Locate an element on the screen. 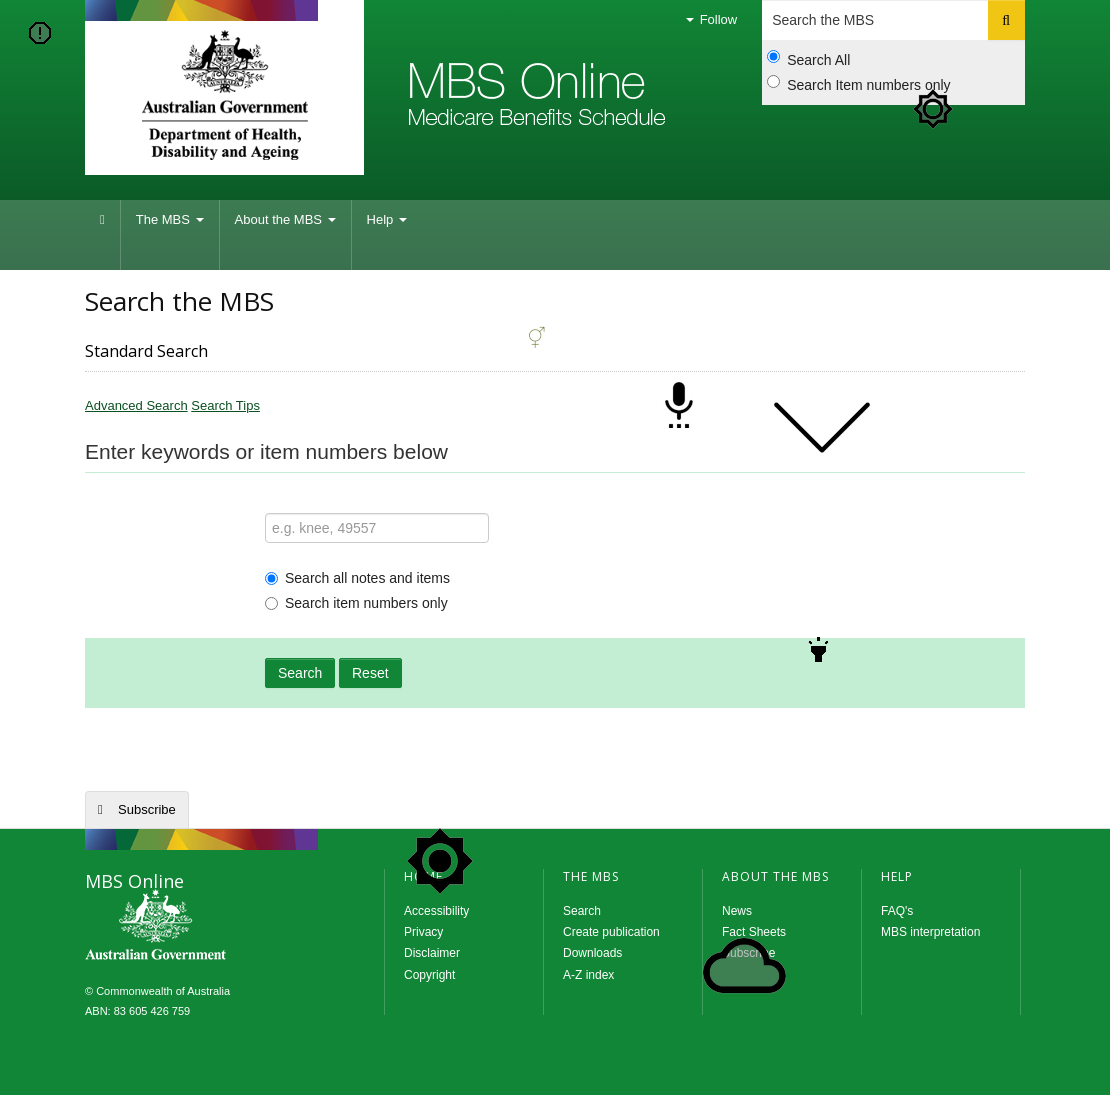 This screenshot has width=1110, height=1095. expand a dropdown menu is located at coordinates (822, 423).